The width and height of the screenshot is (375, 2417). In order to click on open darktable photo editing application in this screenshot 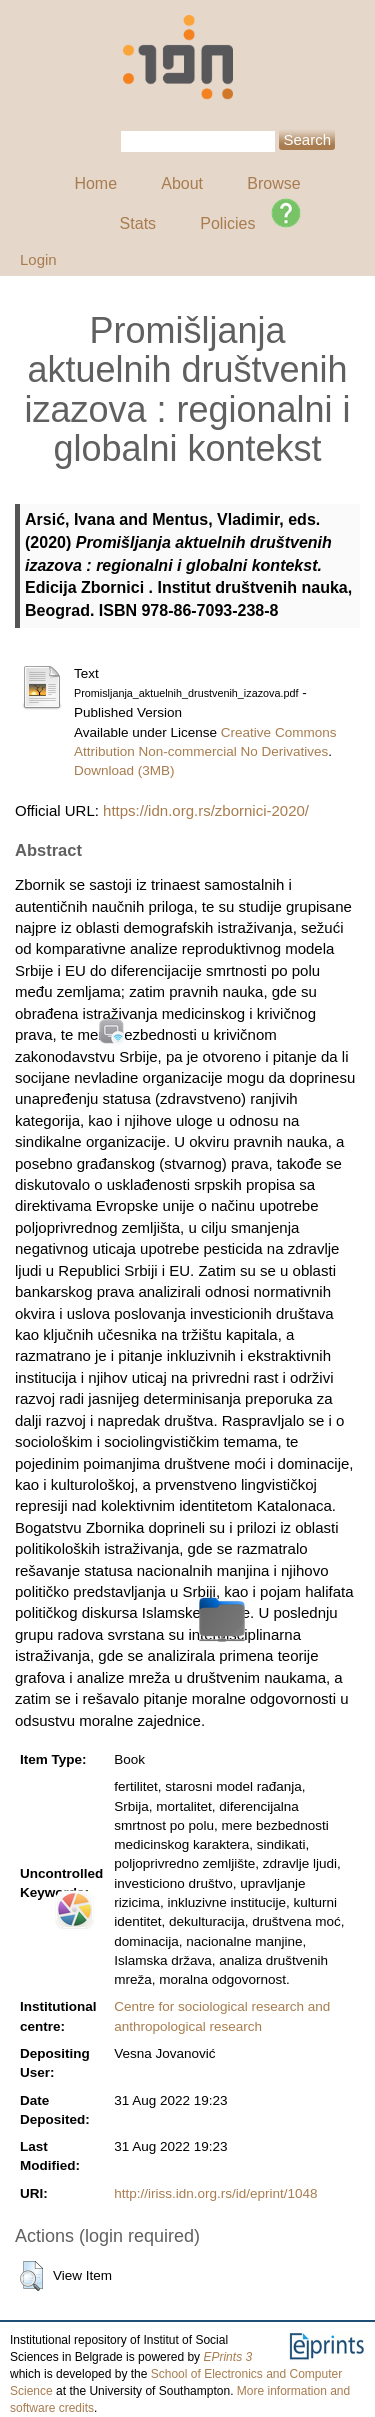, I will do `click(74, 1909)`.